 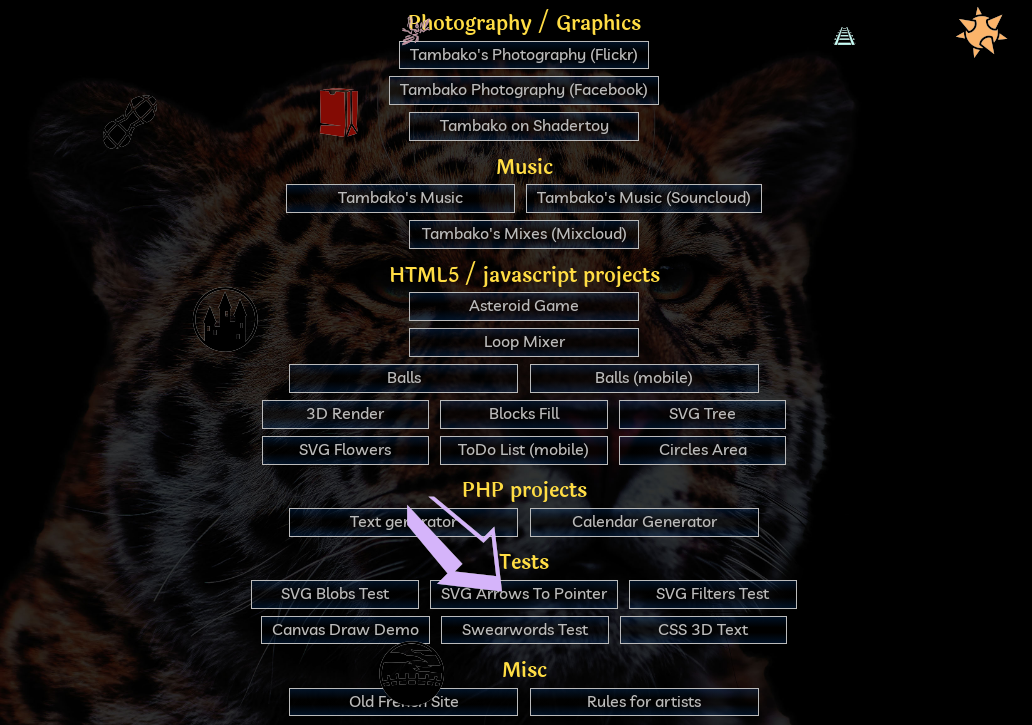 I want to click on indicates peanut ingredient or allergen warning, so click(x=130, y=122).